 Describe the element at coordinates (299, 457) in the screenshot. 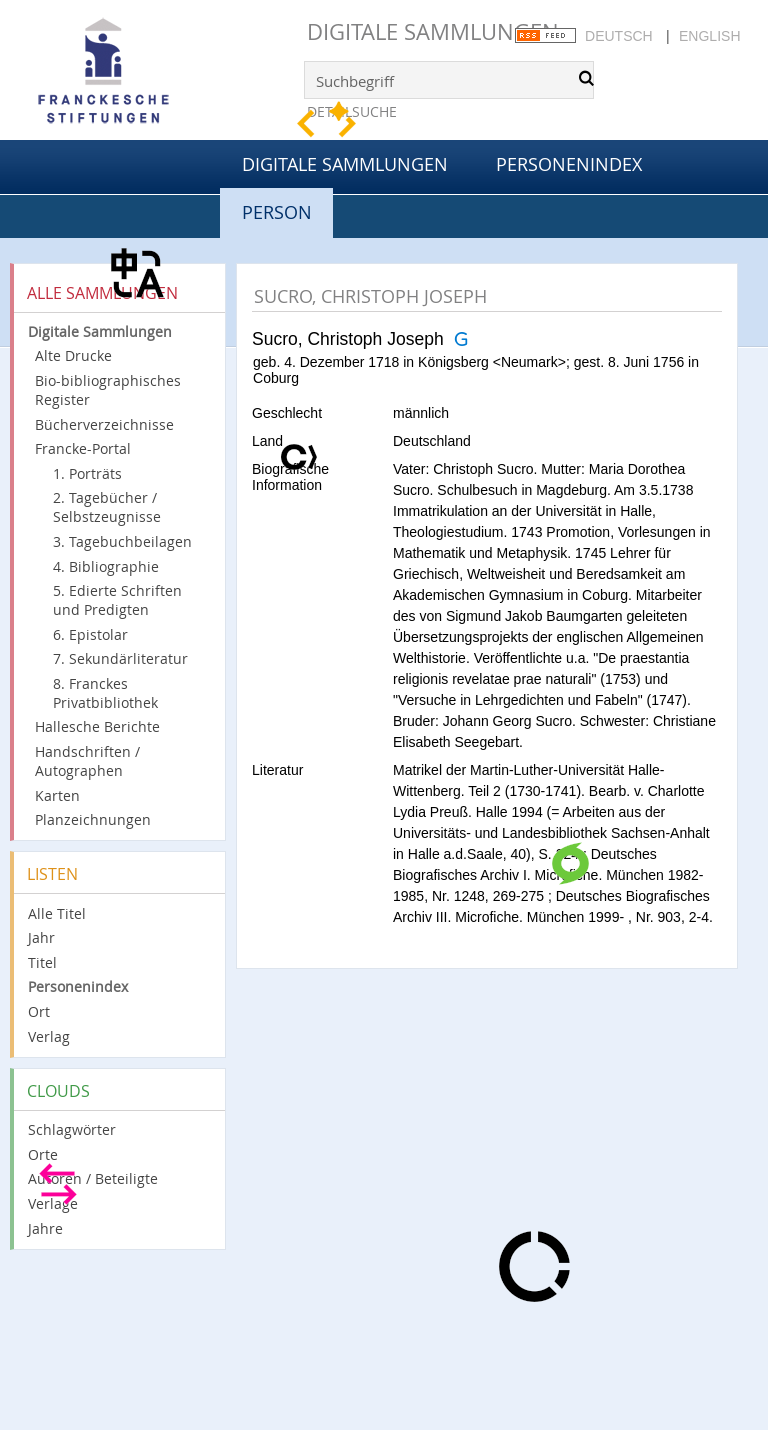

I see `link to CocoaPods dependency manager` at that location.